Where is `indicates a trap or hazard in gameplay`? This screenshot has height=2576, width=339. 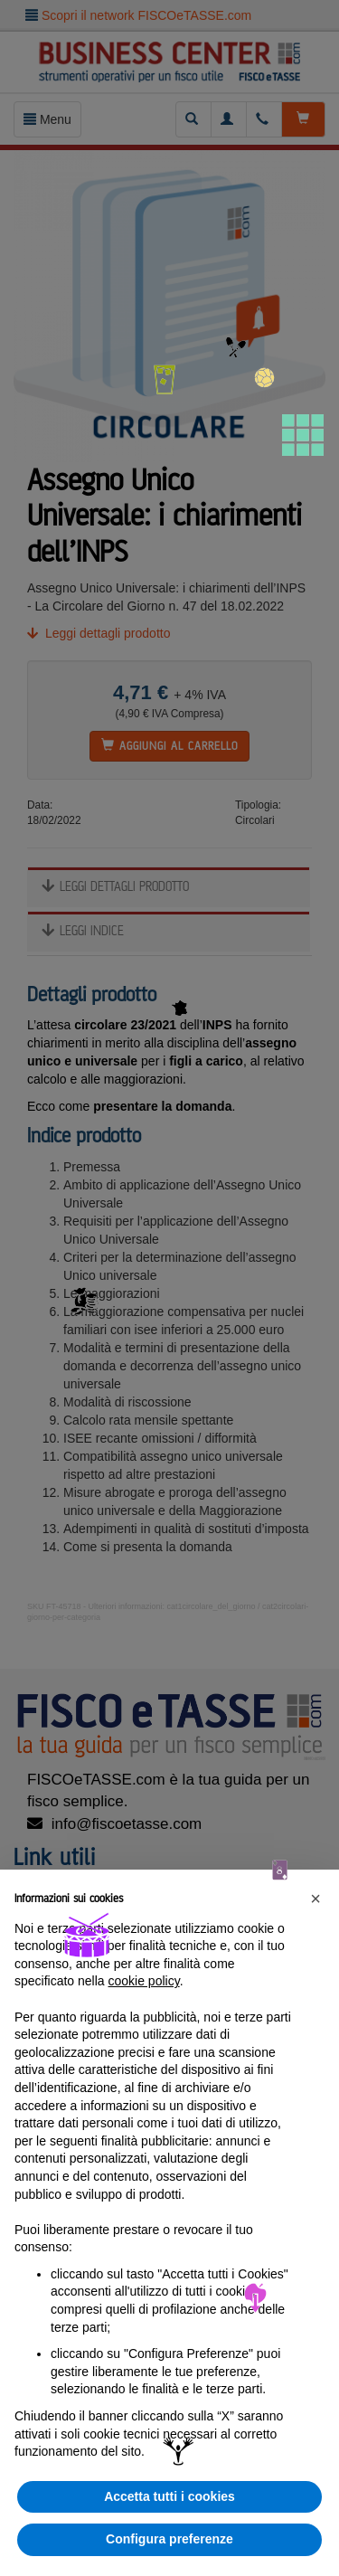
indicates a trap or hazard in gameplay is located at coordinates (178, 2450).